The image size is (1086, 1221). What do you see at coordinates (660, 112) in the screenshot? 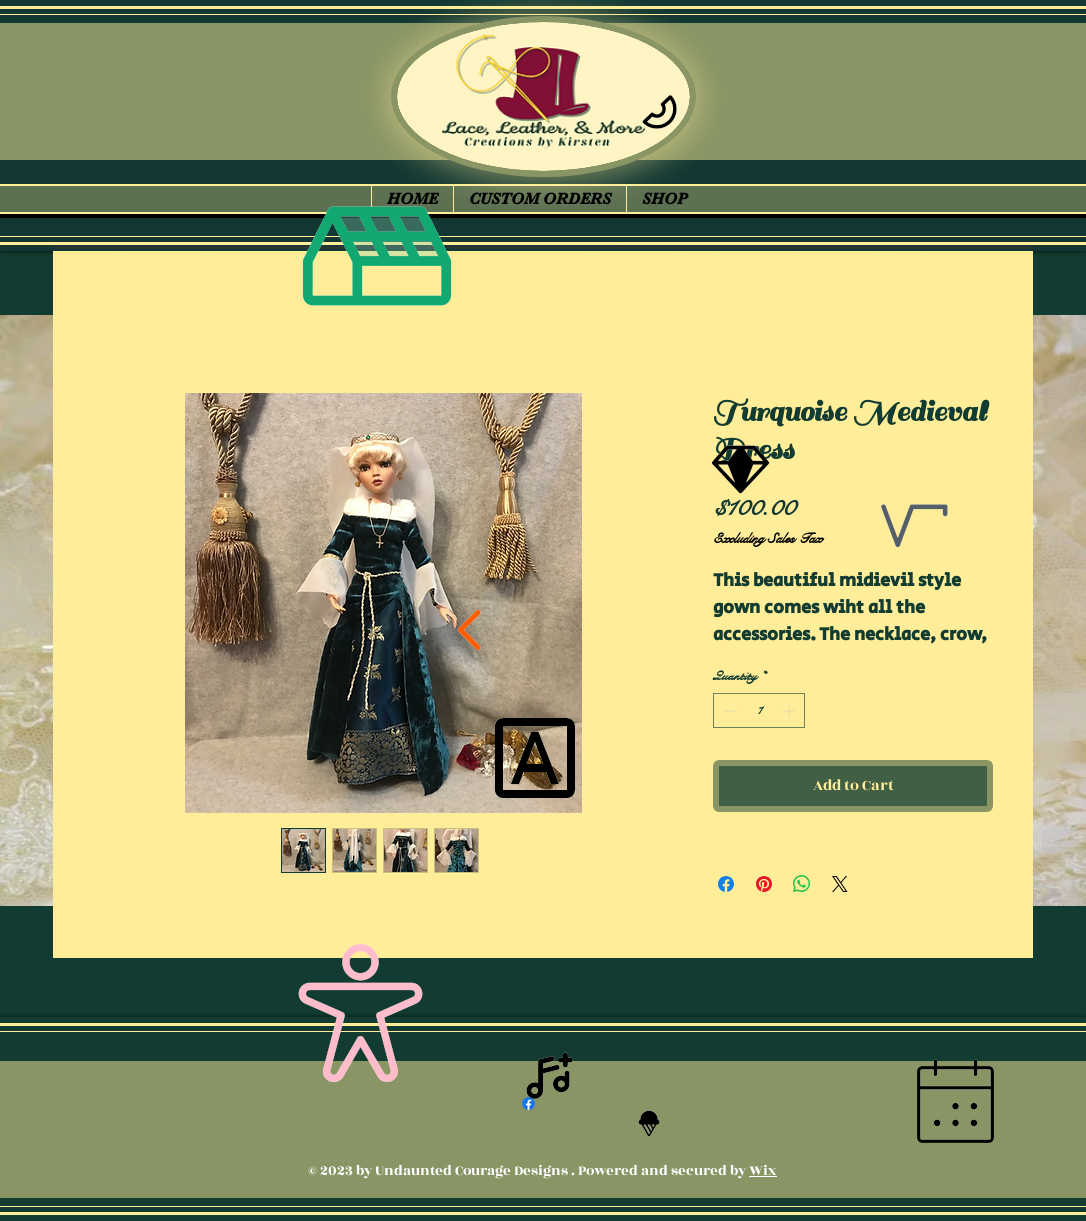
I see `select melon or cantaloupe fruit` at bounding box center [660, 112].